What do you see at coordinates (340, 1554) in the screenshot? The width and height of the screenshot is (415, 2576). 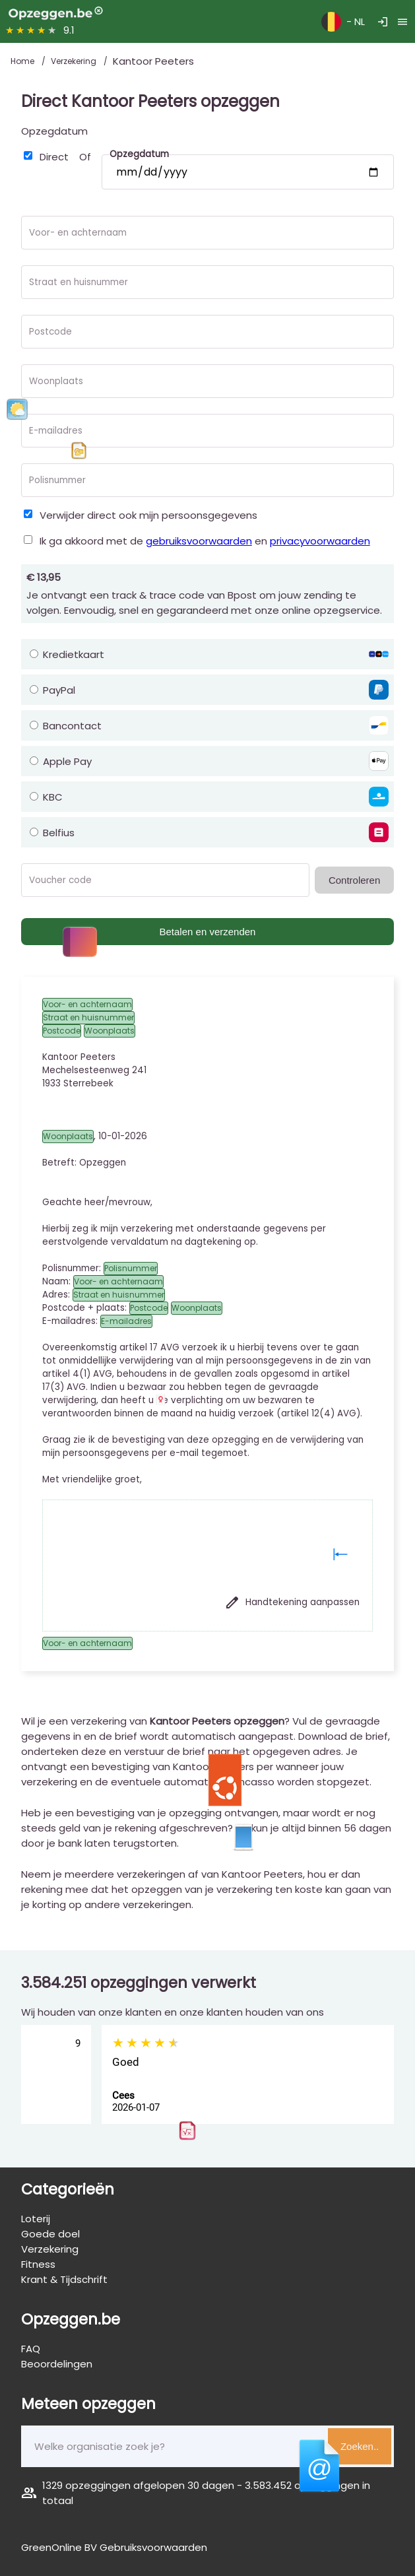 I see `go to the first item in a list or sequence` at bounding box center [340, 1554].